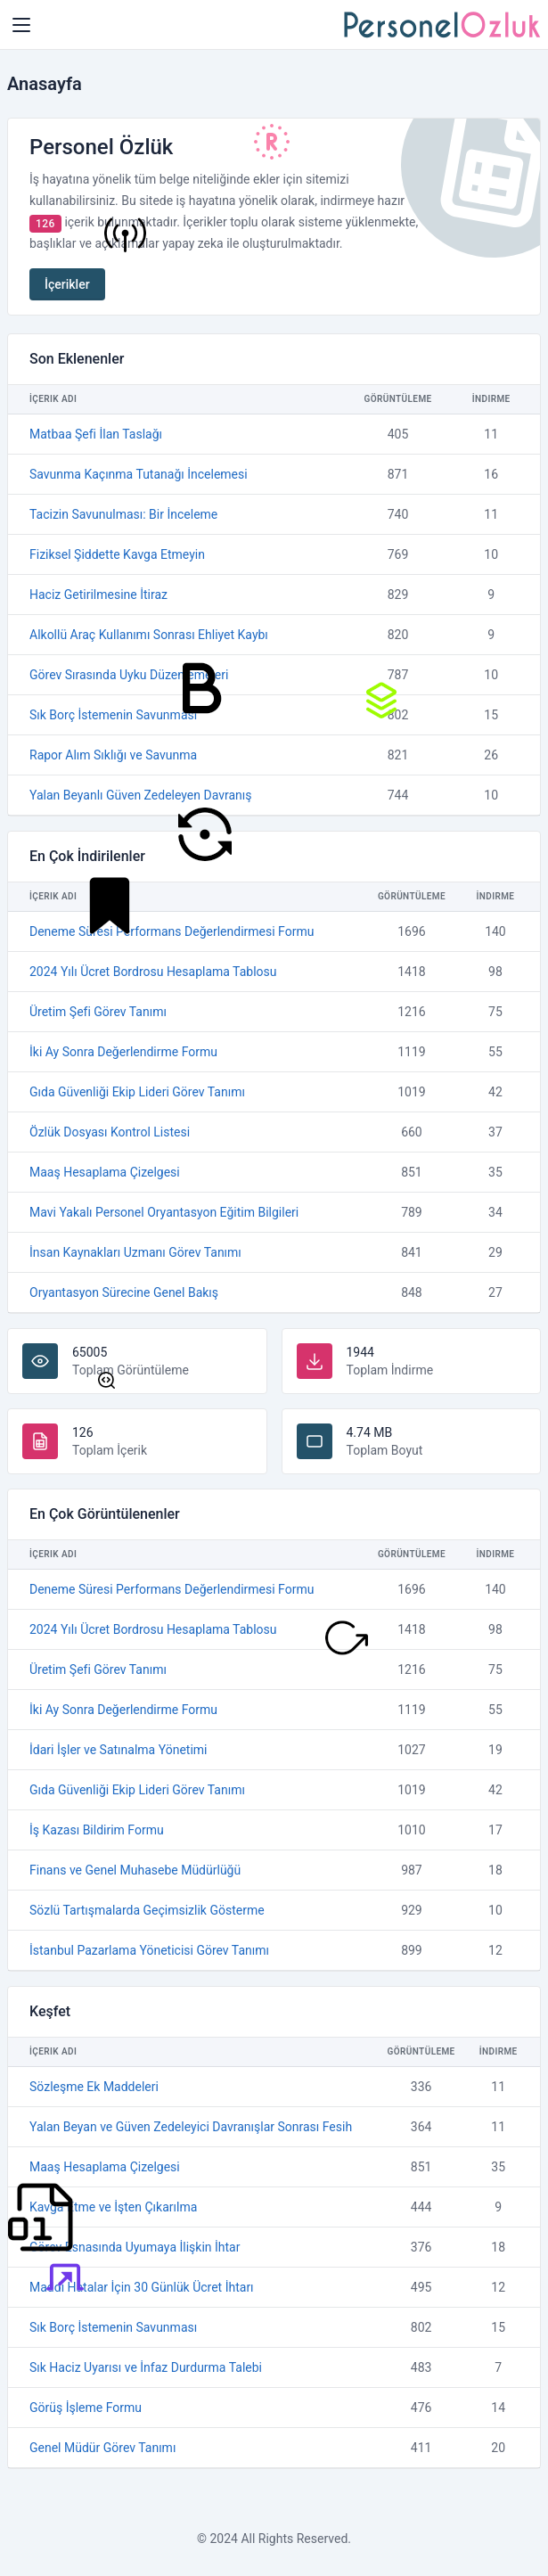  What do you see at coordinates (205, 834) in the screenshot?
I see `reopen a previously closed issue` at bounding box center [205, 834].